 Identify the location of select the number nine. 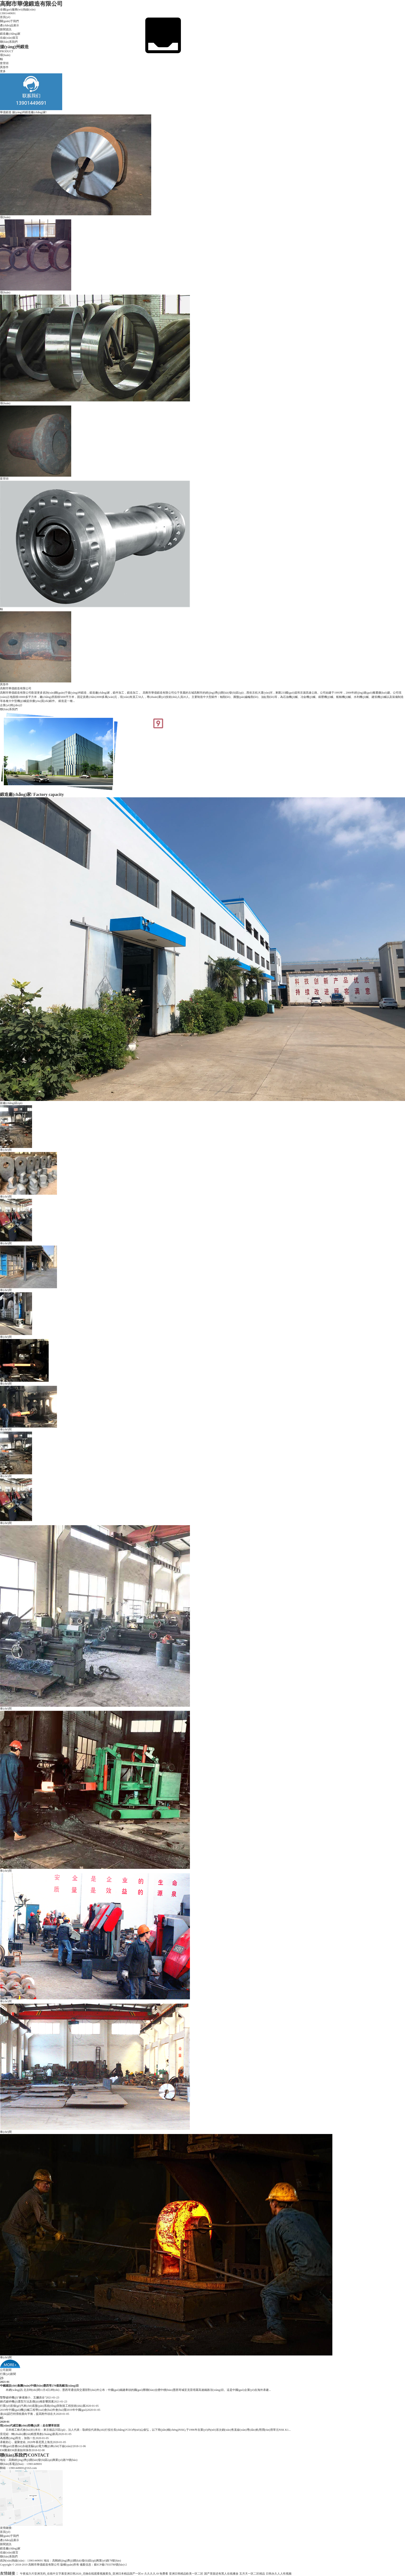
(158, 723).